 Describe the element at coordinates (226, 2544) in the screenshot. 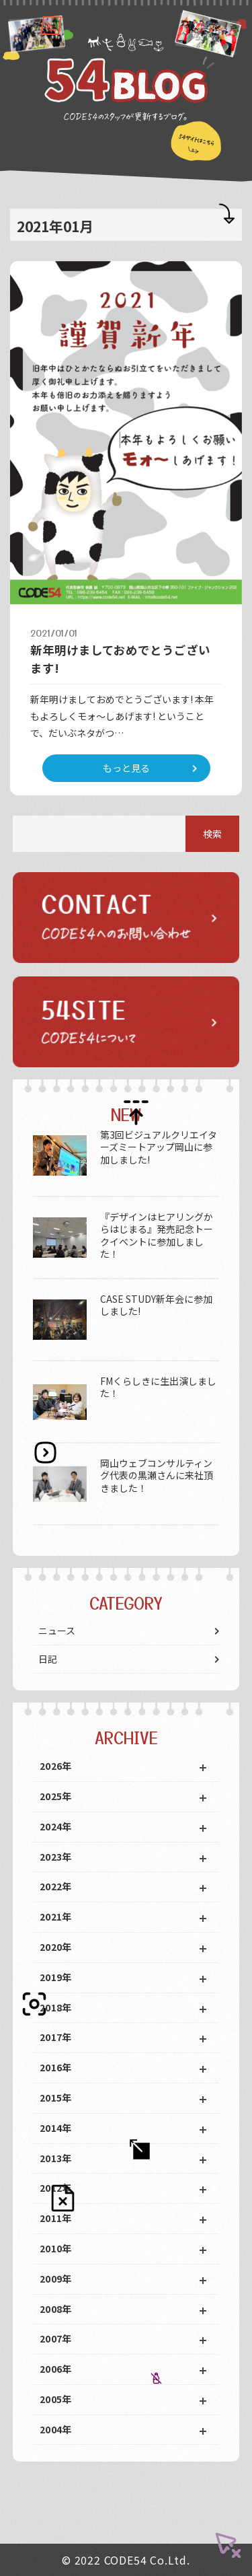

I see `disable cursor or pointer functionality` at that location.